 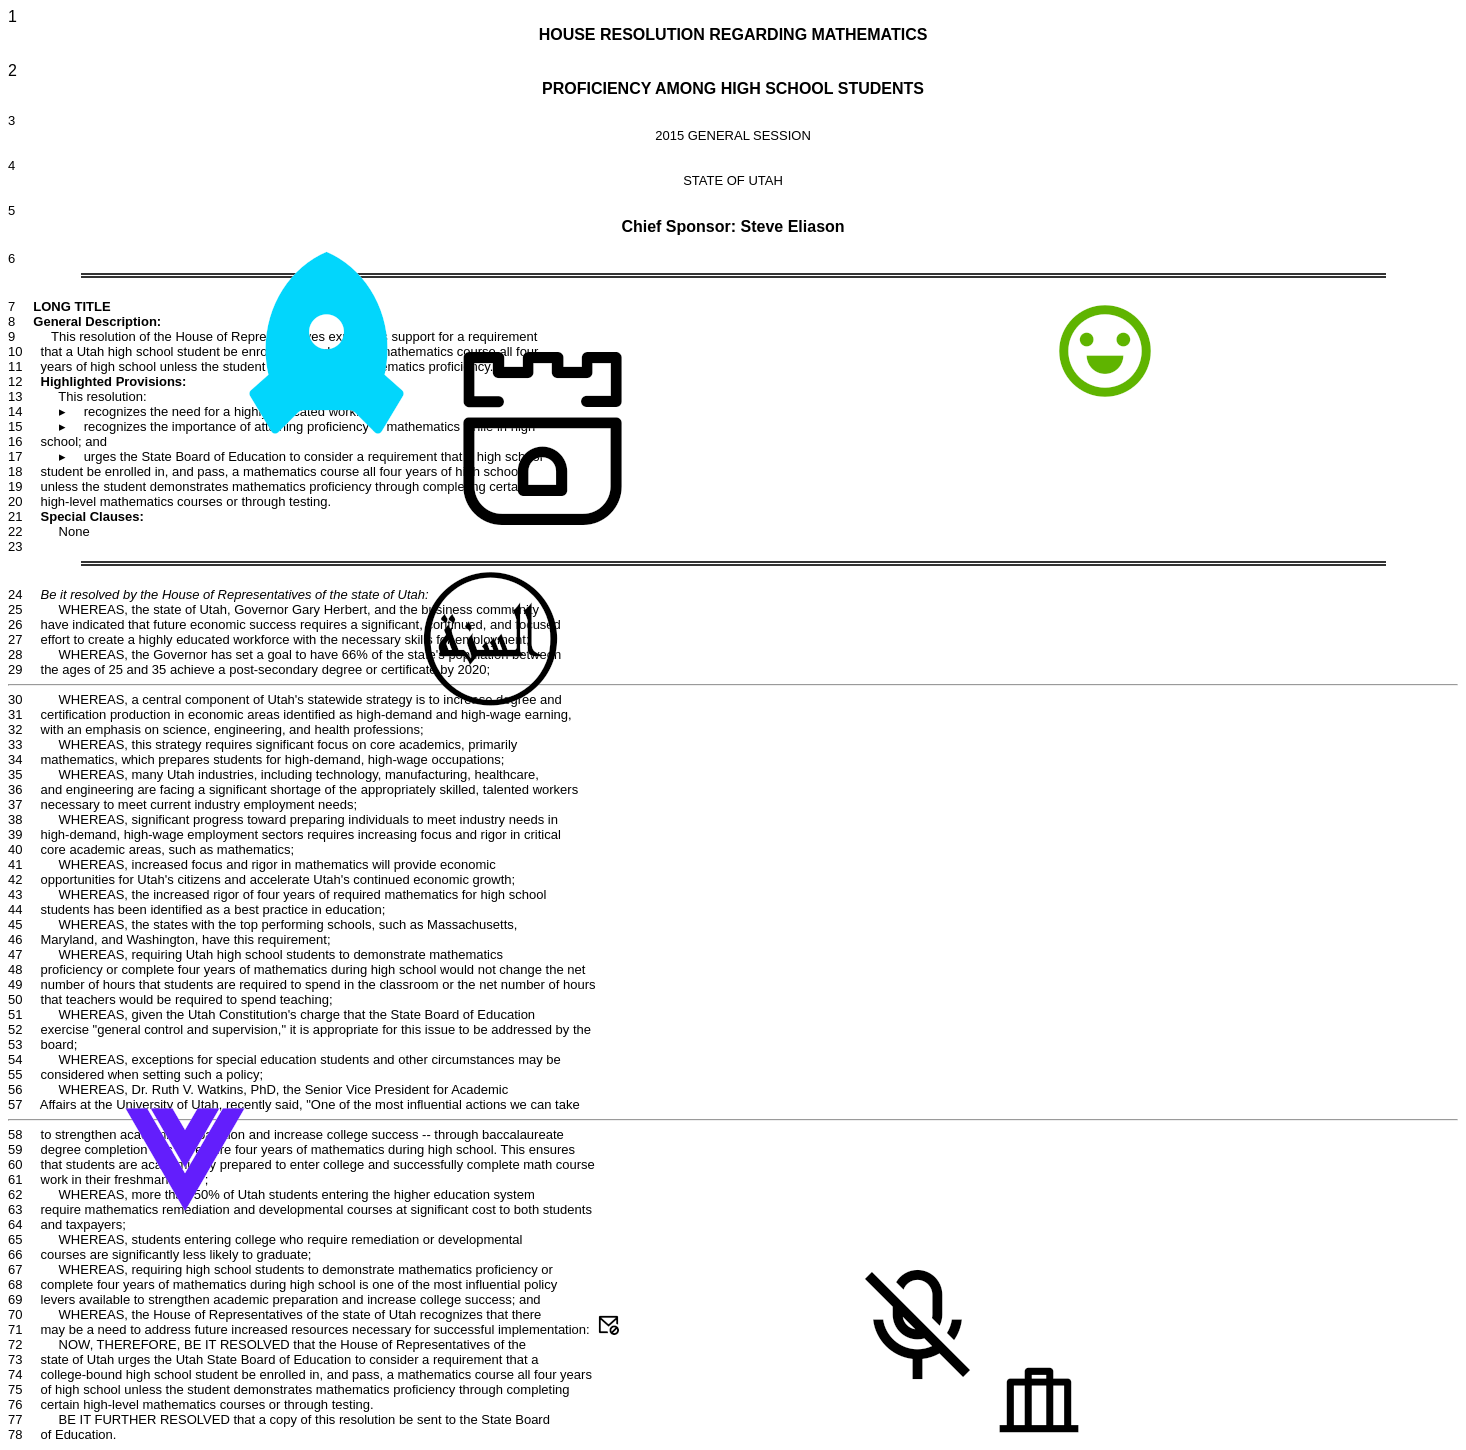 I want to click on US Sunnah Foundation logo, so click(x=490, y=635).